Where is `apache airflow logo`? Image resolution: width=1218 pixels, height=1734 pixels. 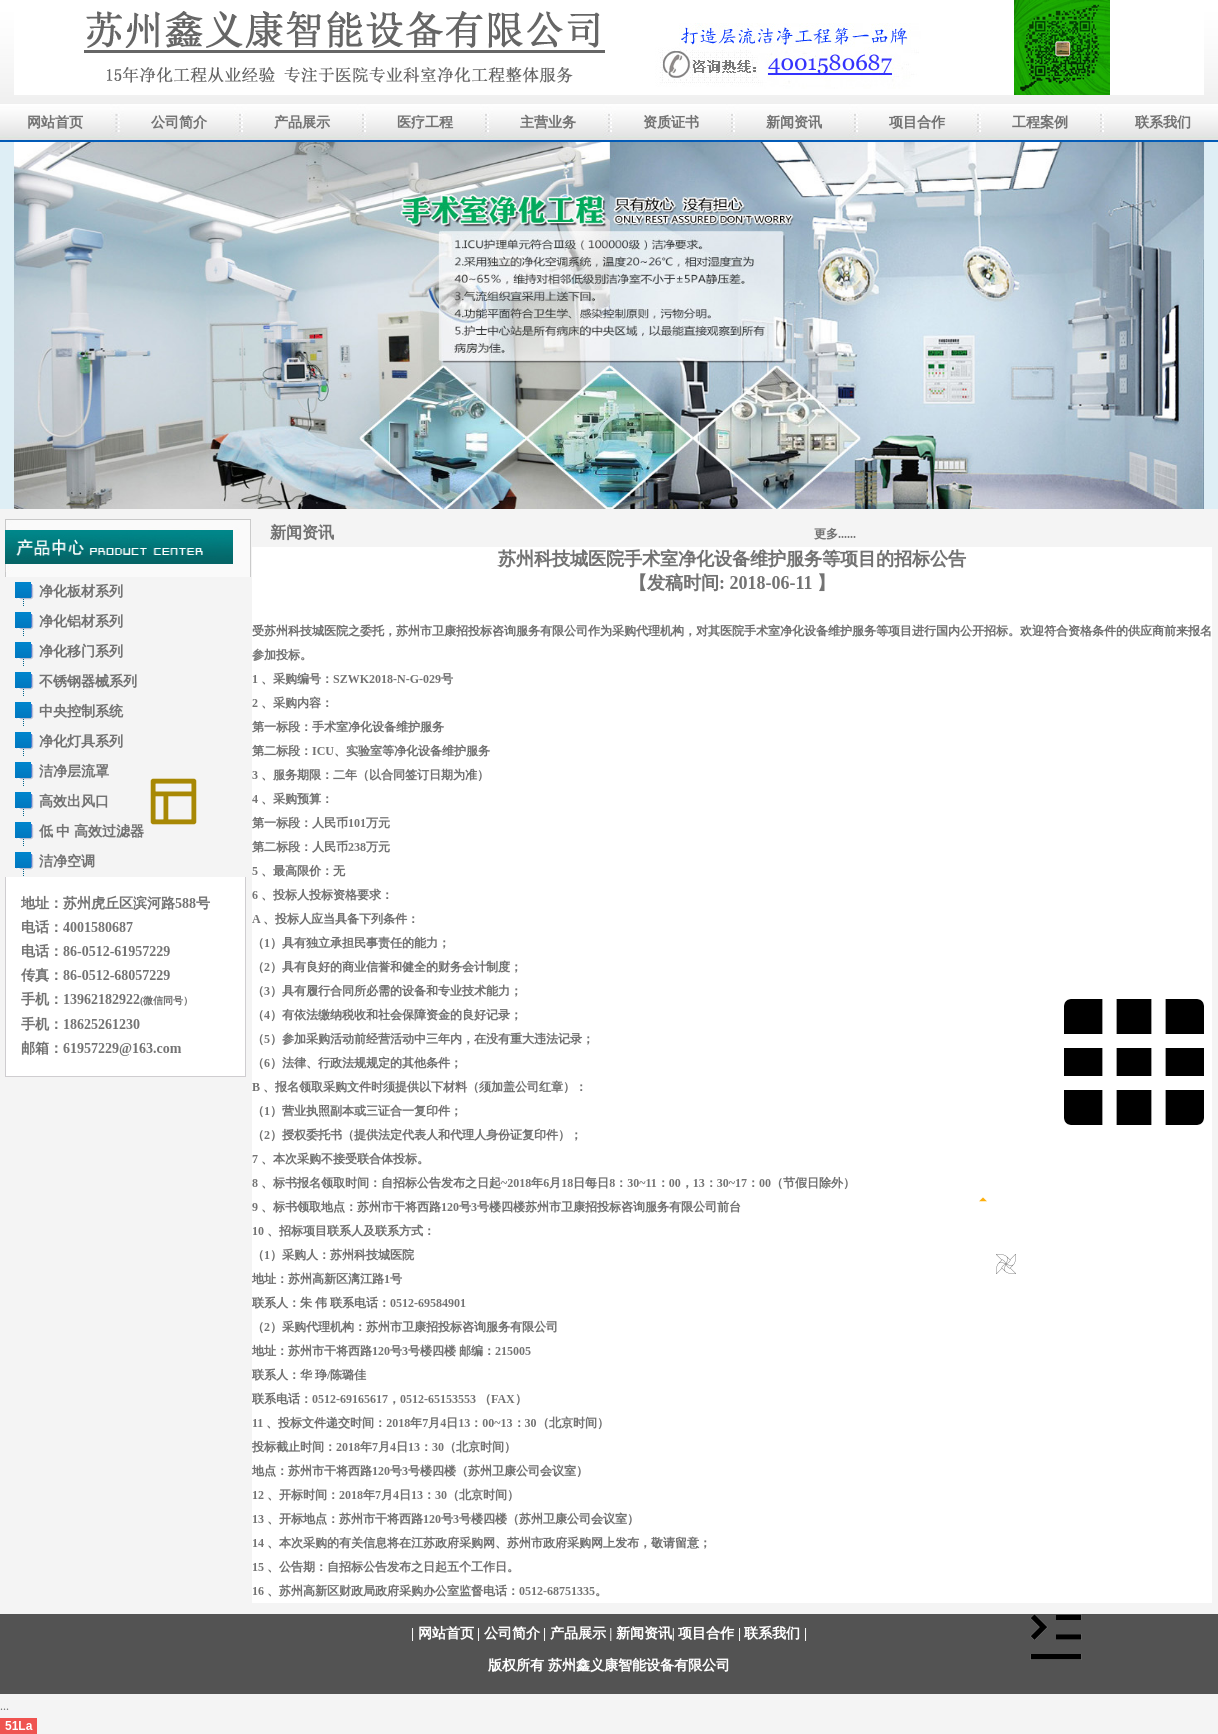 apache airflow logo is located at coordinates (1006, 1264).